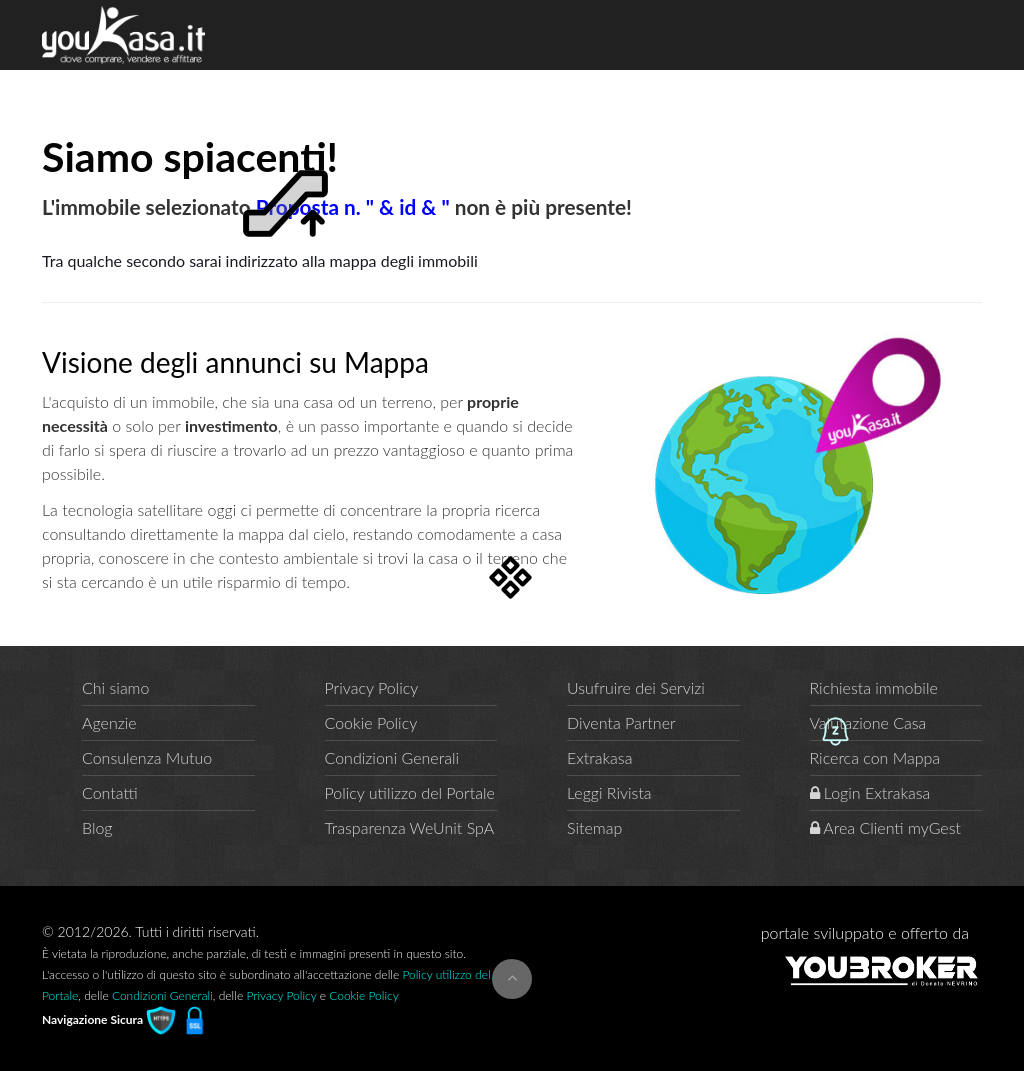  Describe the element at coordinates (835, 731) in the screenshot. I see `snooze notifications` at that location.